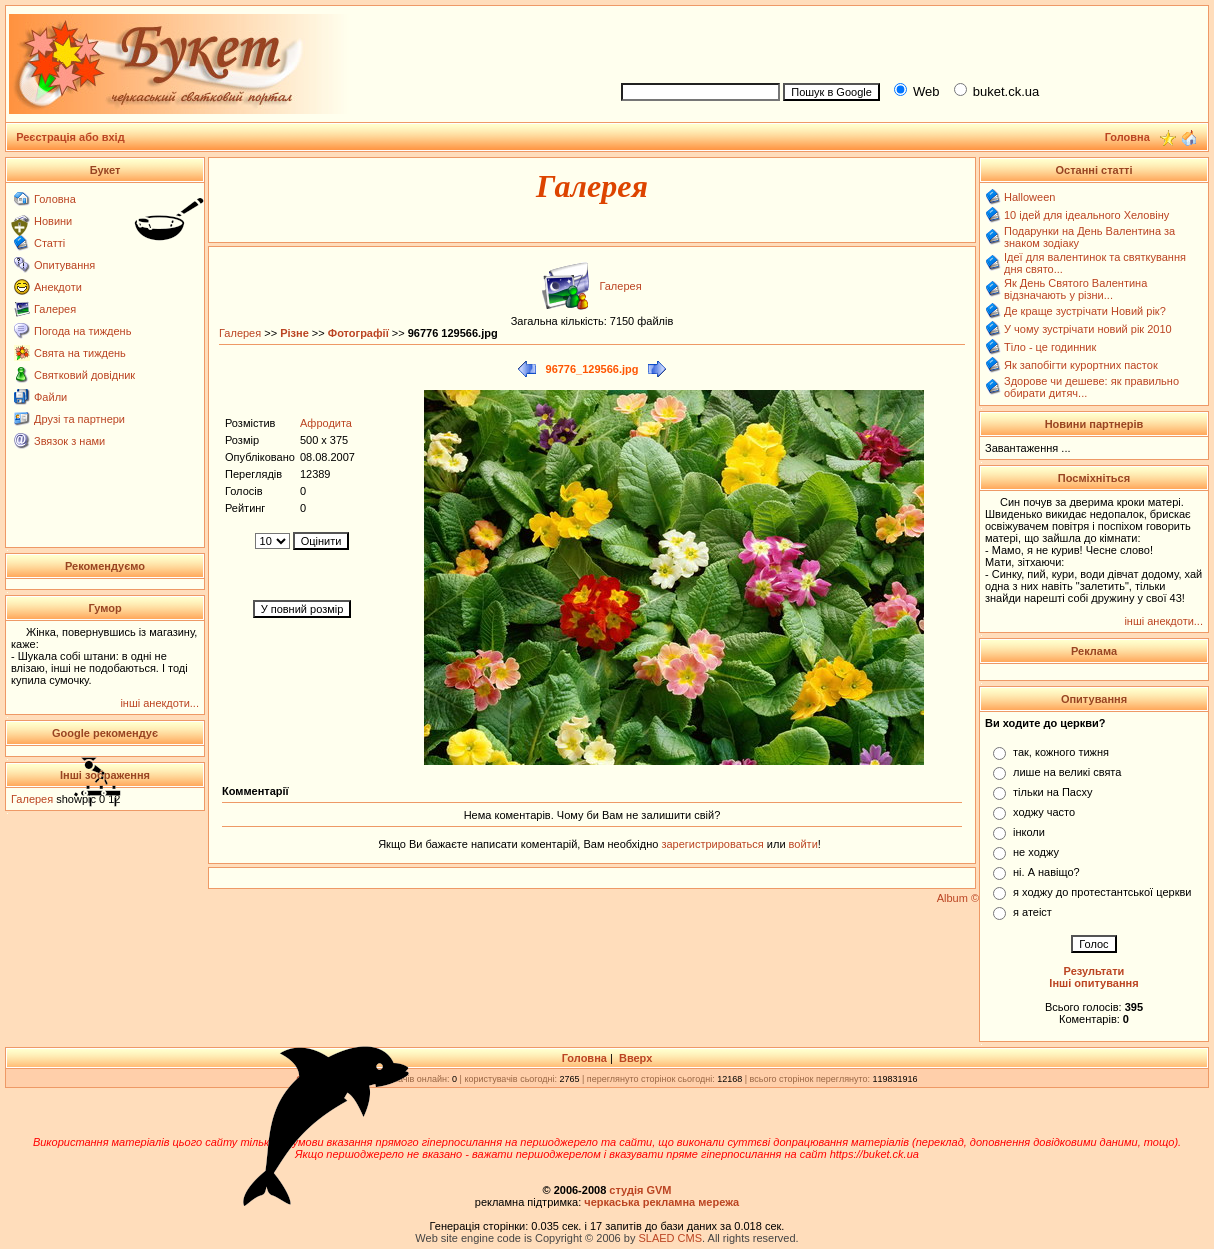 This screenshot has width=1214, height=1249. What do you see at coordinates (169, 217) in the screenshot?
I see `access cooking or stir-fry recipes` at bounding box center [169, 217].